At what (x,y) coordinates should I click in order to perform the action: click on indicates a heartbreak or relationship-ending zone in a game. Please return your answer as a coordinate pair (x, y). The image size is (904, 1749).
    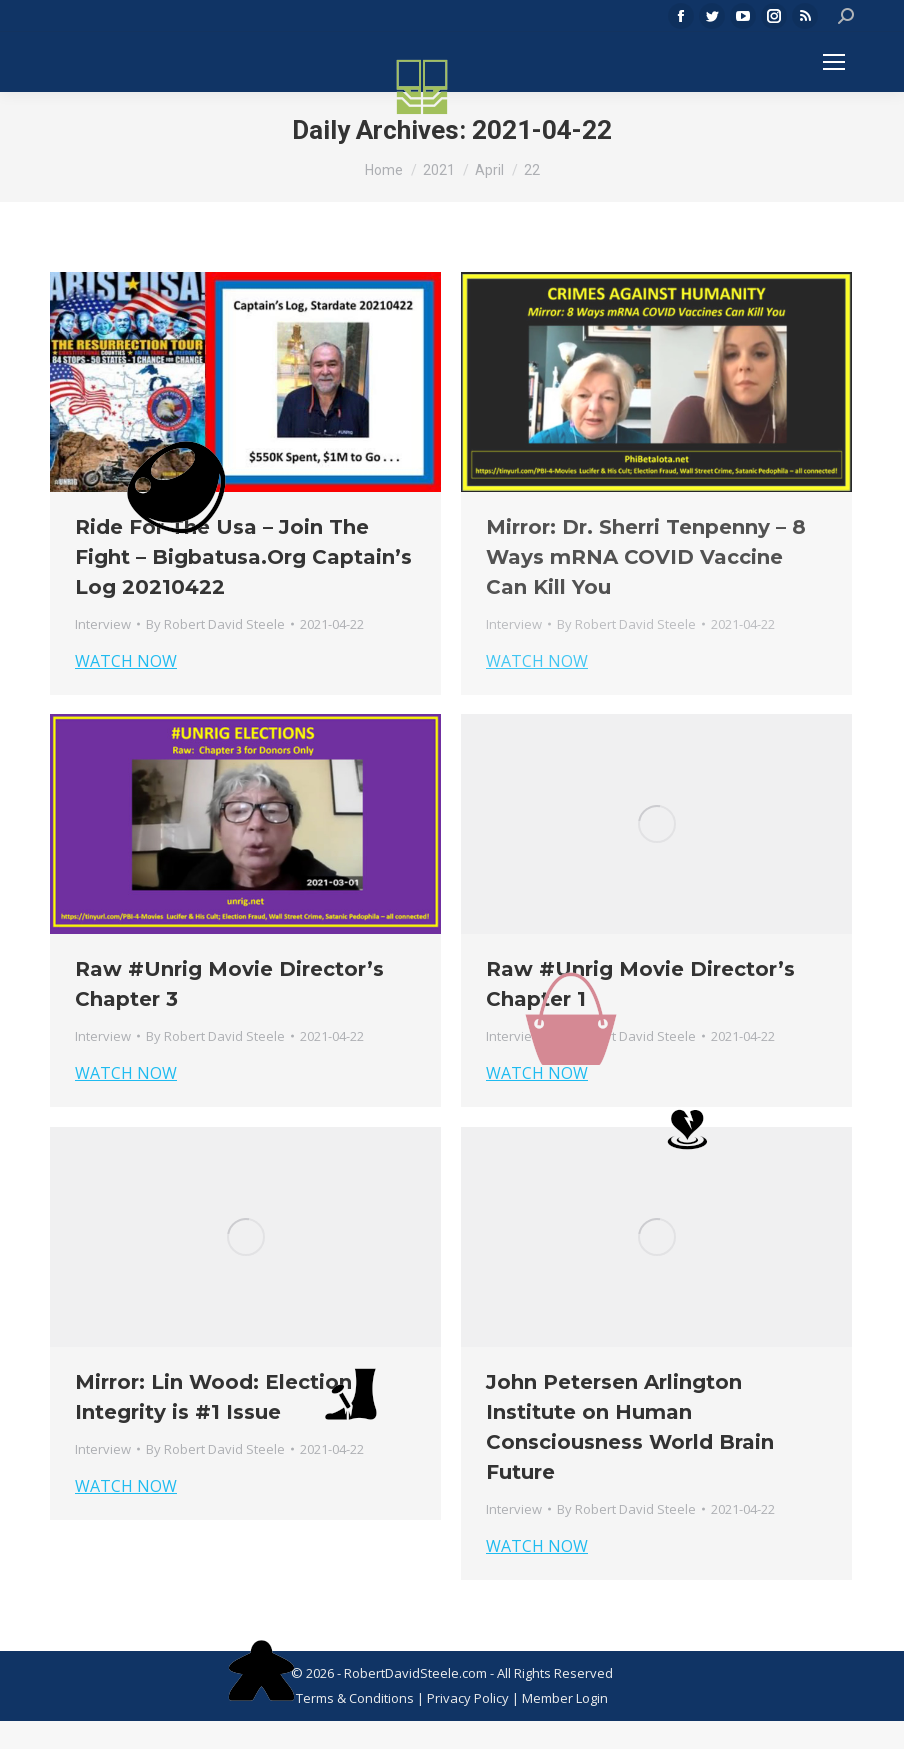
    Looking at the image, I should click on (687, 1129).